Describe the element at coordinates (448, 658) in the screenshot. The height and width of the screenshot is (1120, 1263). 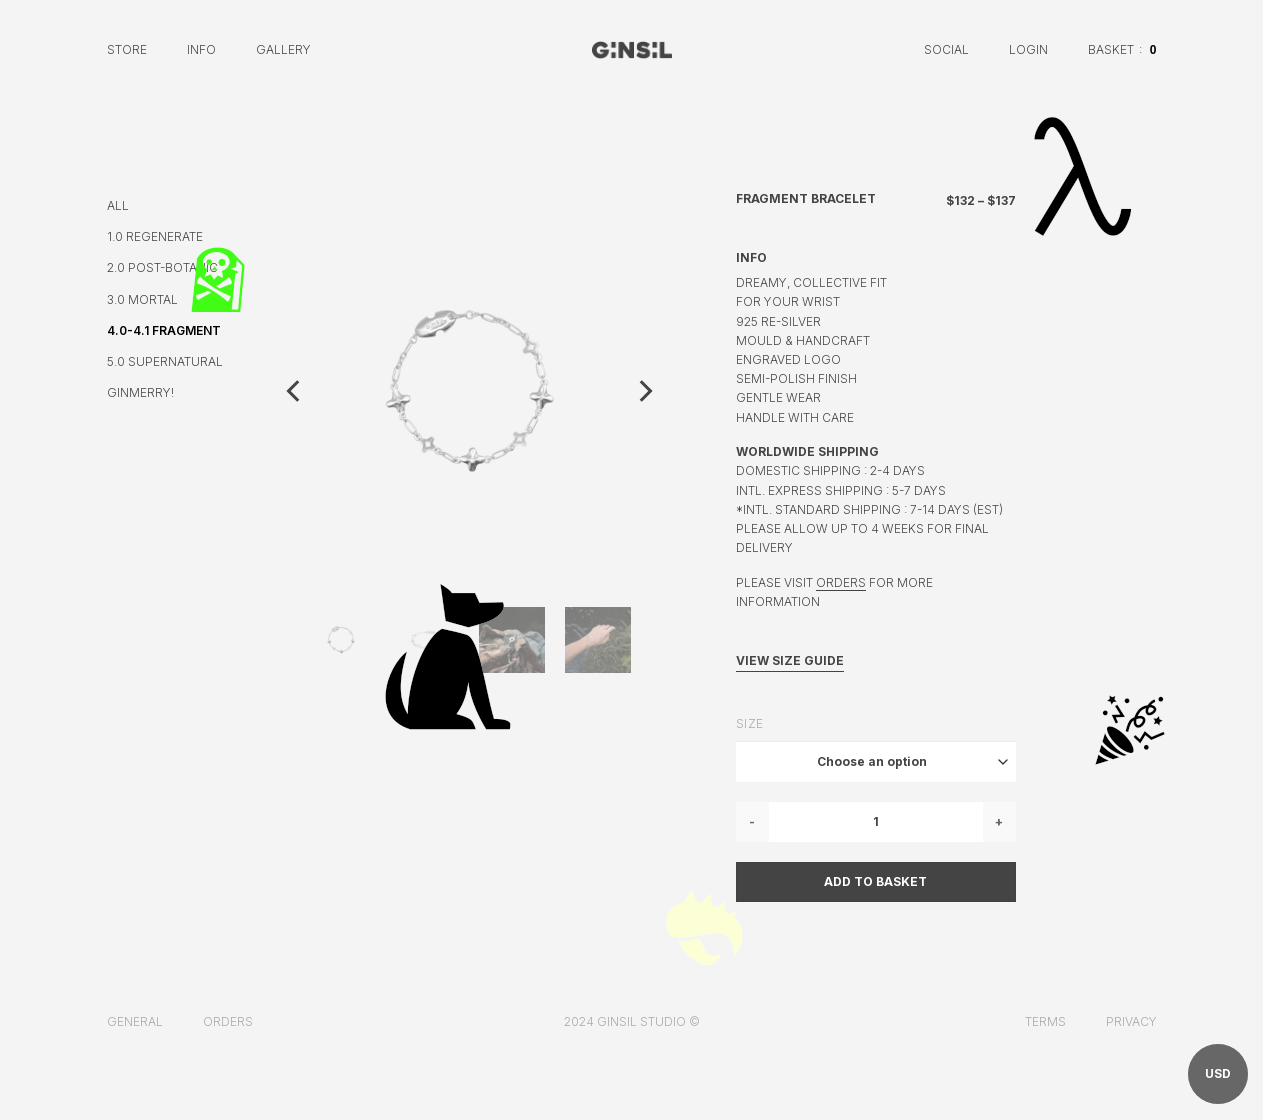
I see `access pet or animal-related features` at that location.